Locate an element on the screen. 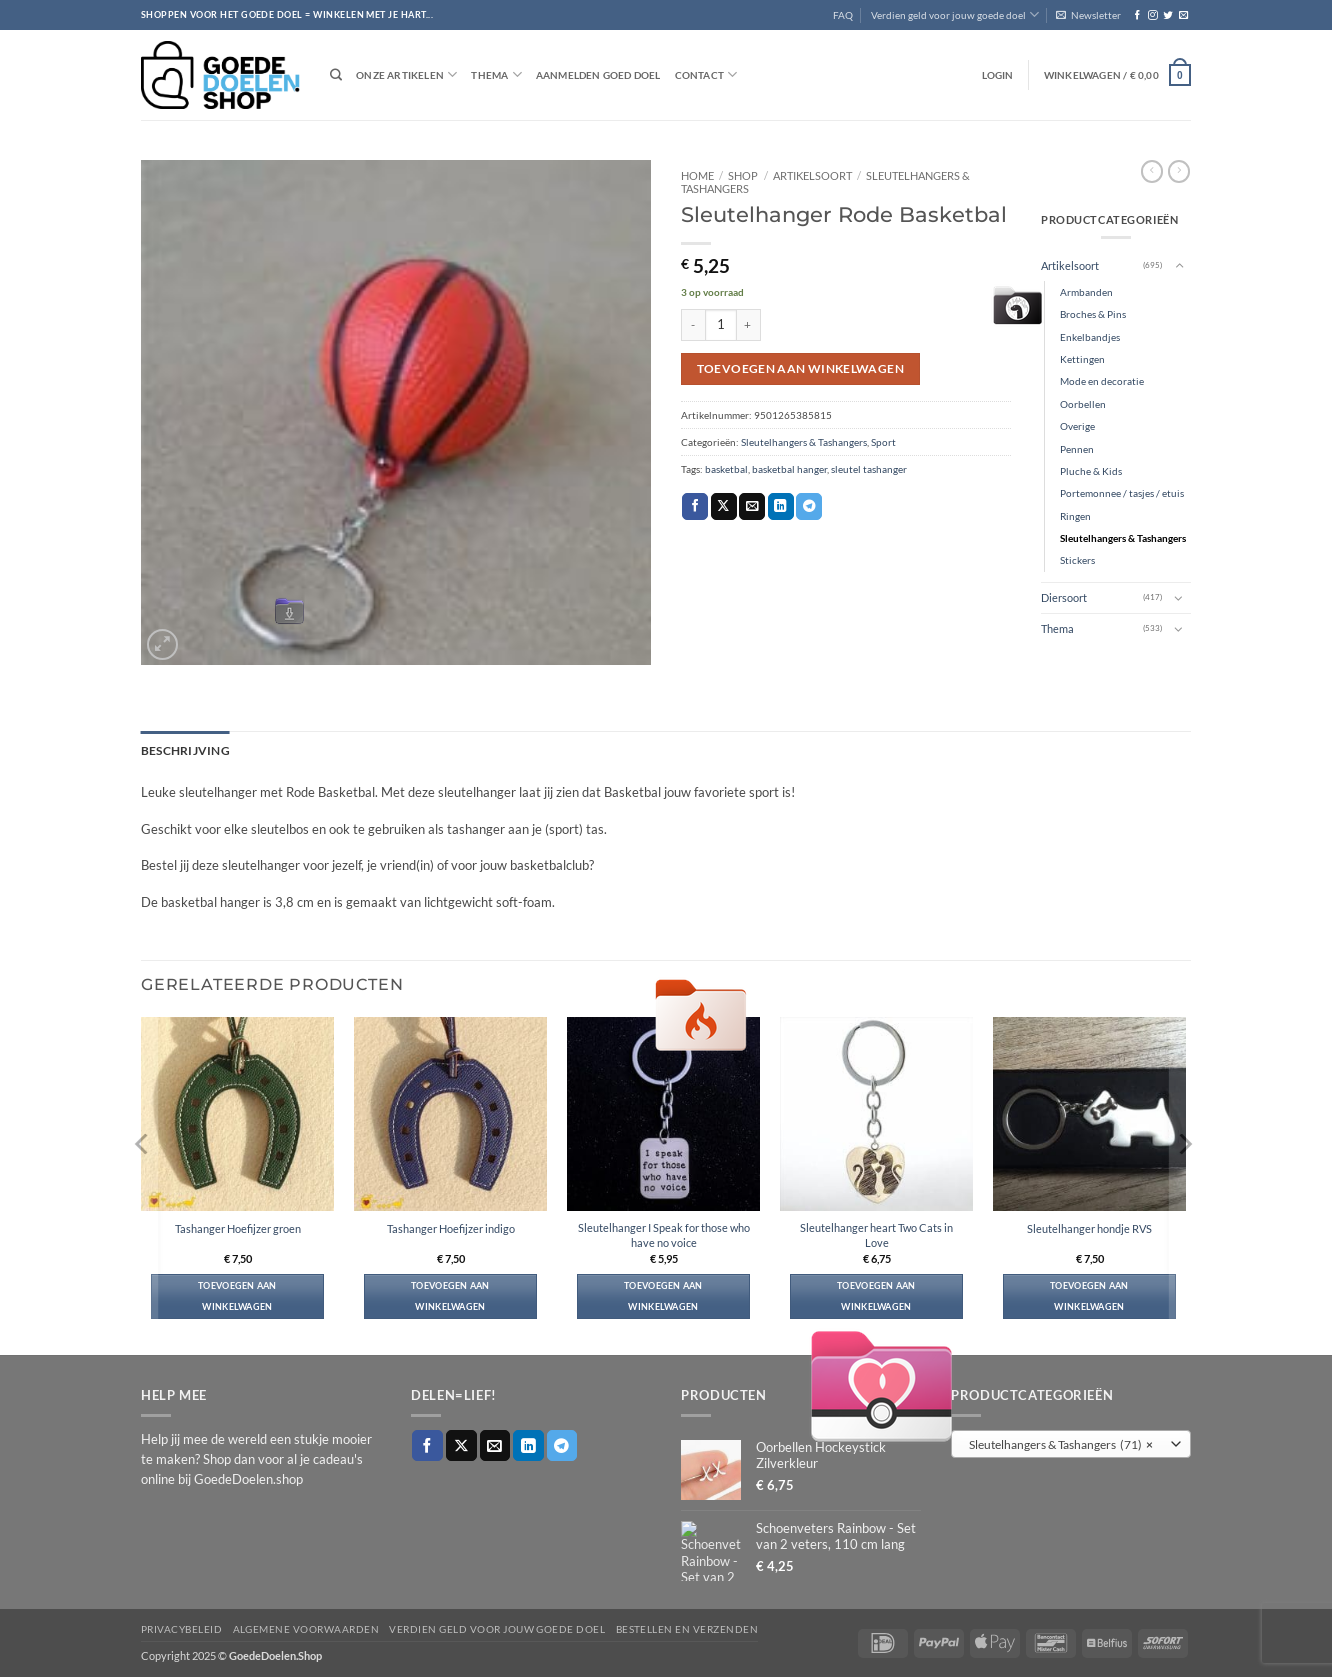 The height and width of the screenshot is (1677, 1332). codeigniter framework project folder is located at coordinates (700, 1017).